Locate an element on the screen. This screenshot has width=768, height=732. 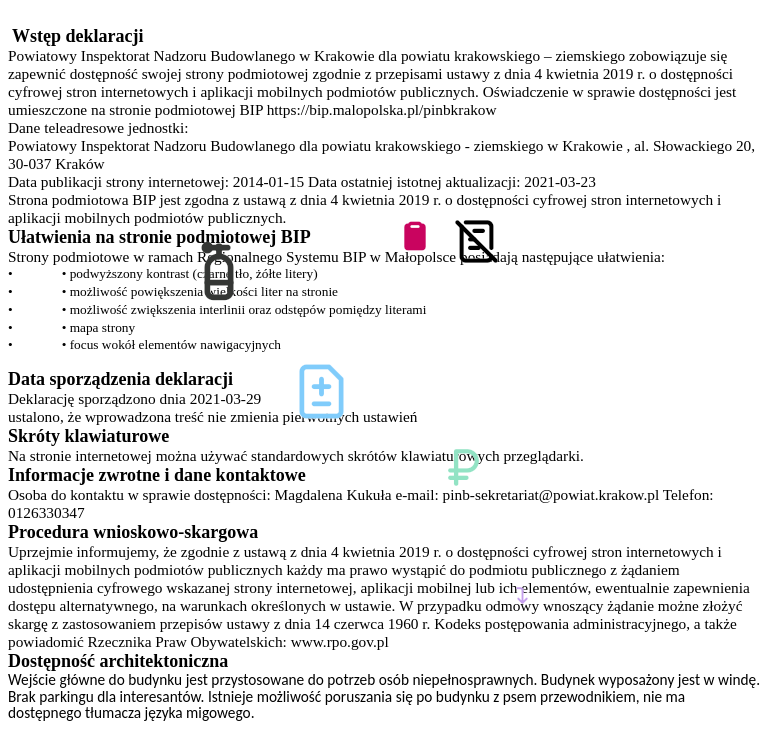
copy to clipboard is located at coordinates (415, 236).